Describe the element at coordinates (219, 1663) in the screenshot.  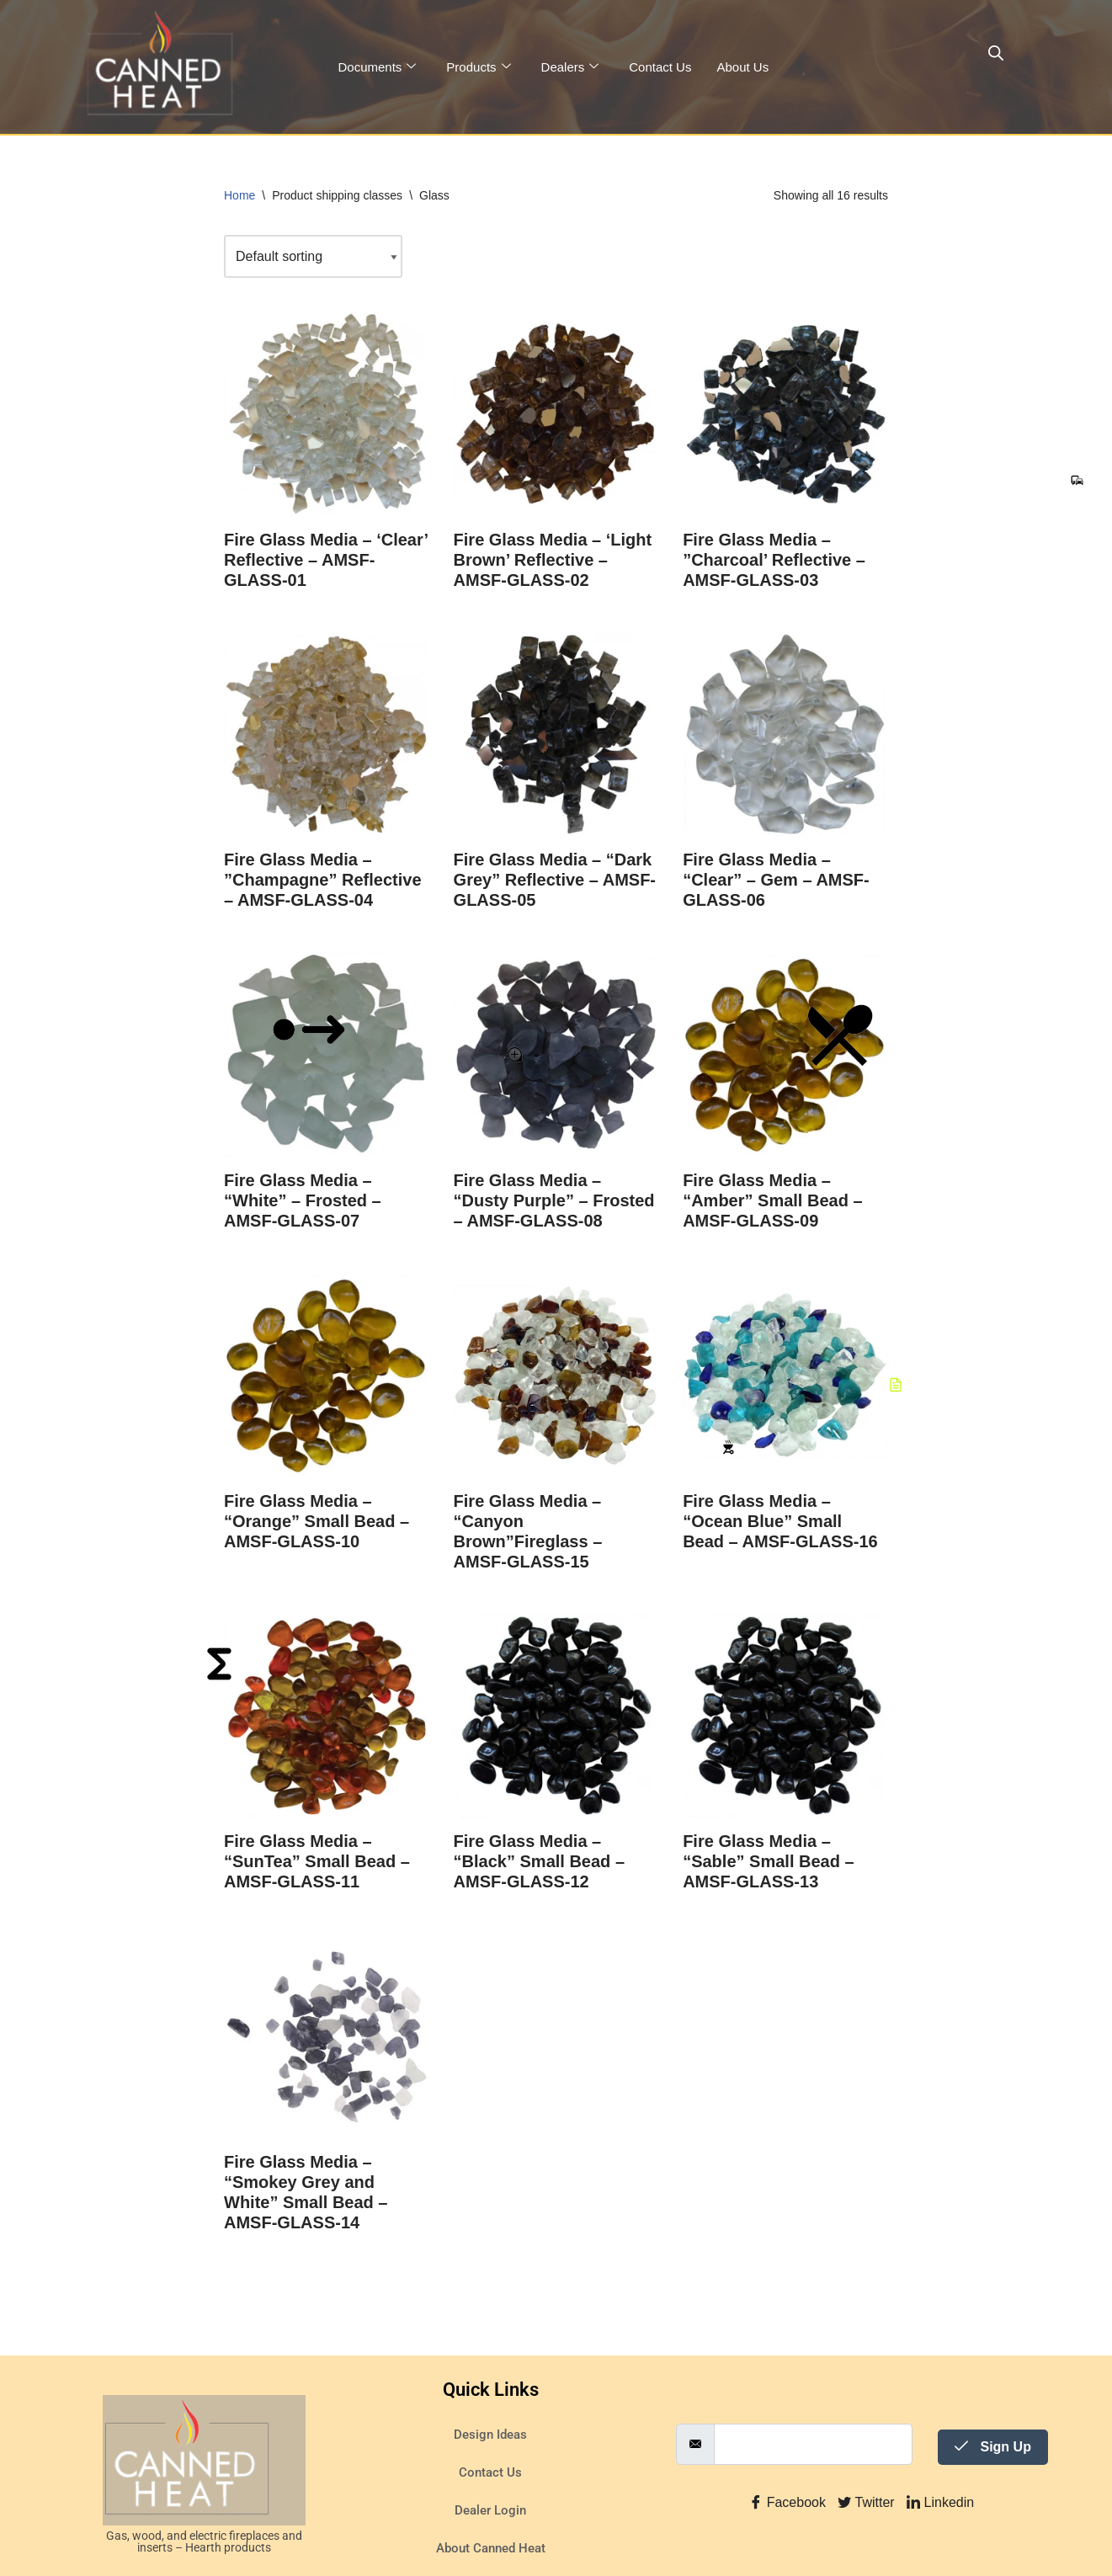
I see `insert a mathematical function or formula` at that location.